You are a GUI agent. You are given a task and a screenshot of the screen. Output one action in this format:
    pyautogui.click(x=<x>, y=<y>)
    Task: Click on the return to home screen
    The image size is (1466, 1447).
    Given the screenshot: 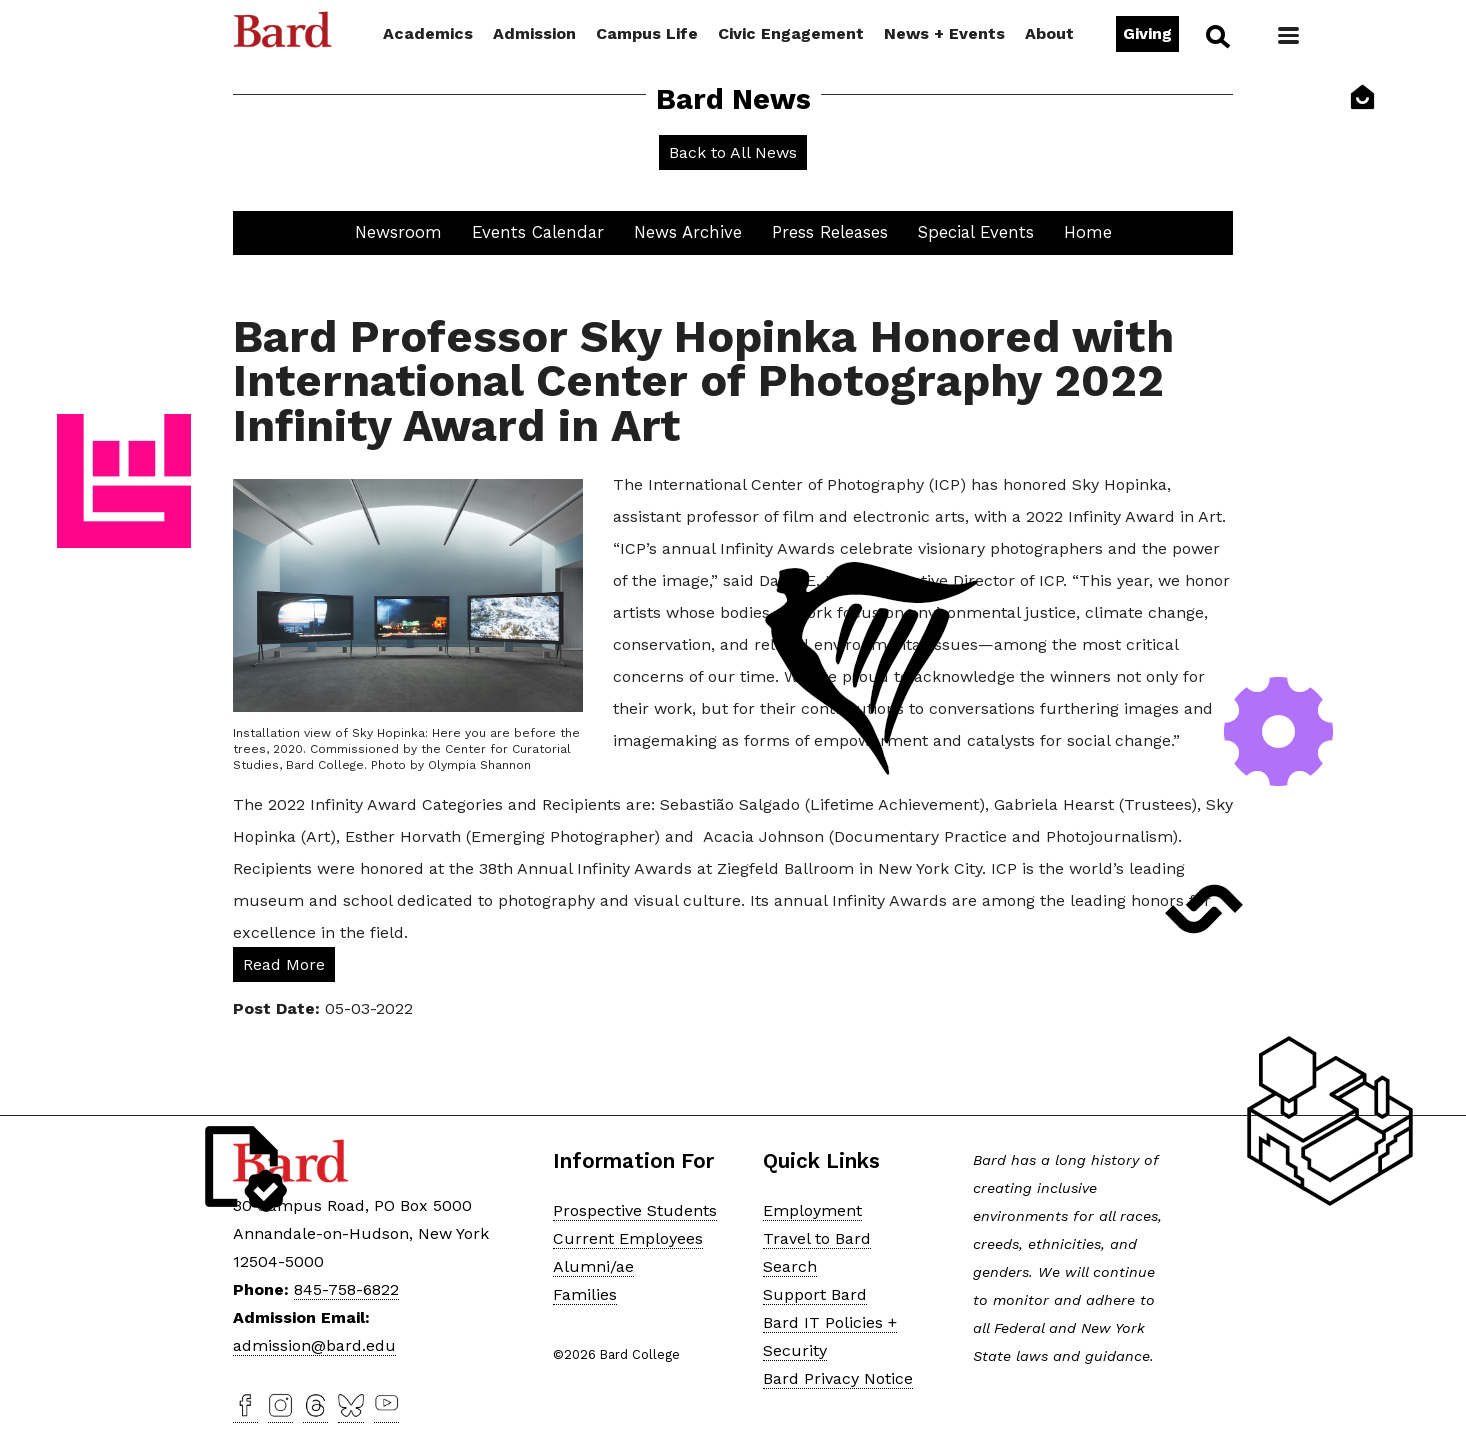 What is the action you would take?
    pyautogui.click(x=1362, y=97)
    